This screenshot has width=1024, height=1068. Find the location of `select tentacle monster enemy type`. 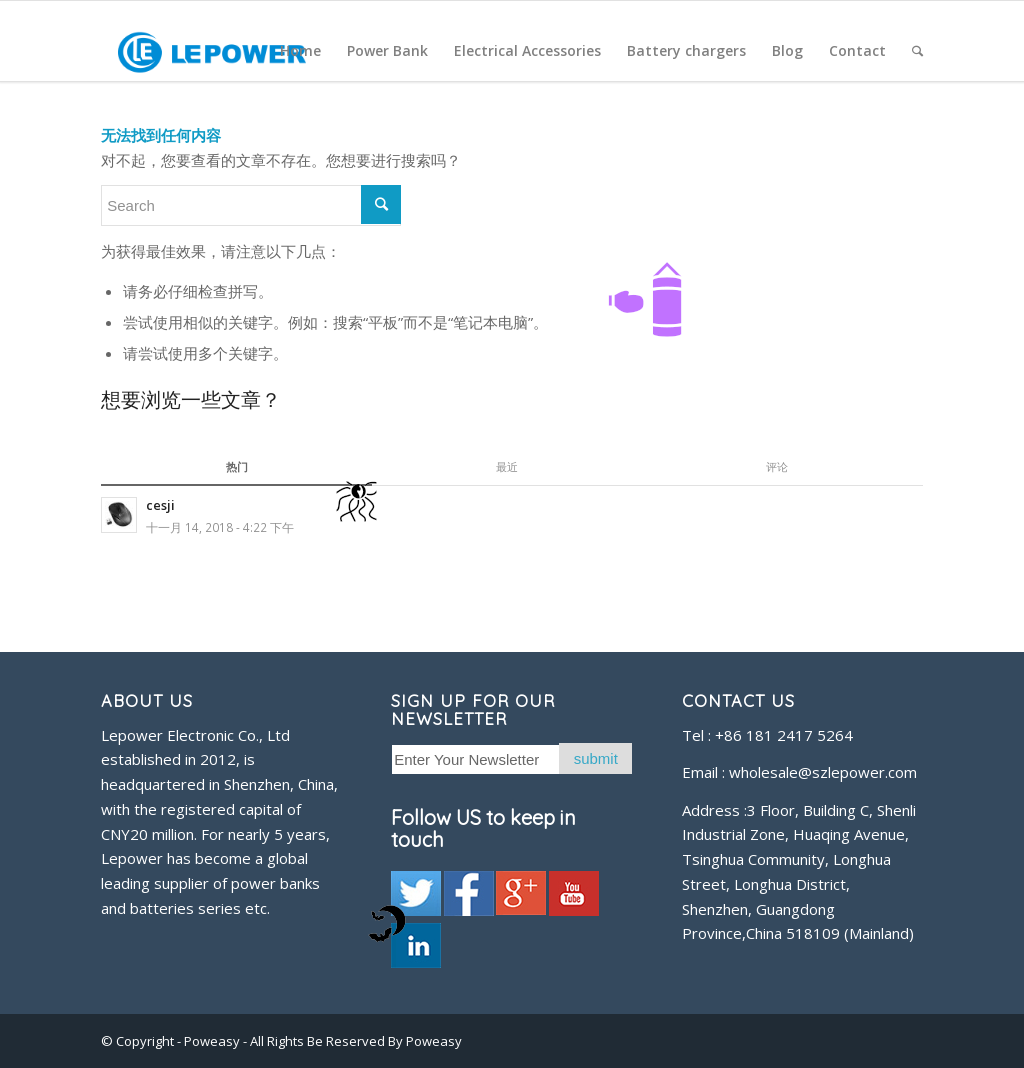

select tentacle monster enemy type is located at coordinates (356, 501).